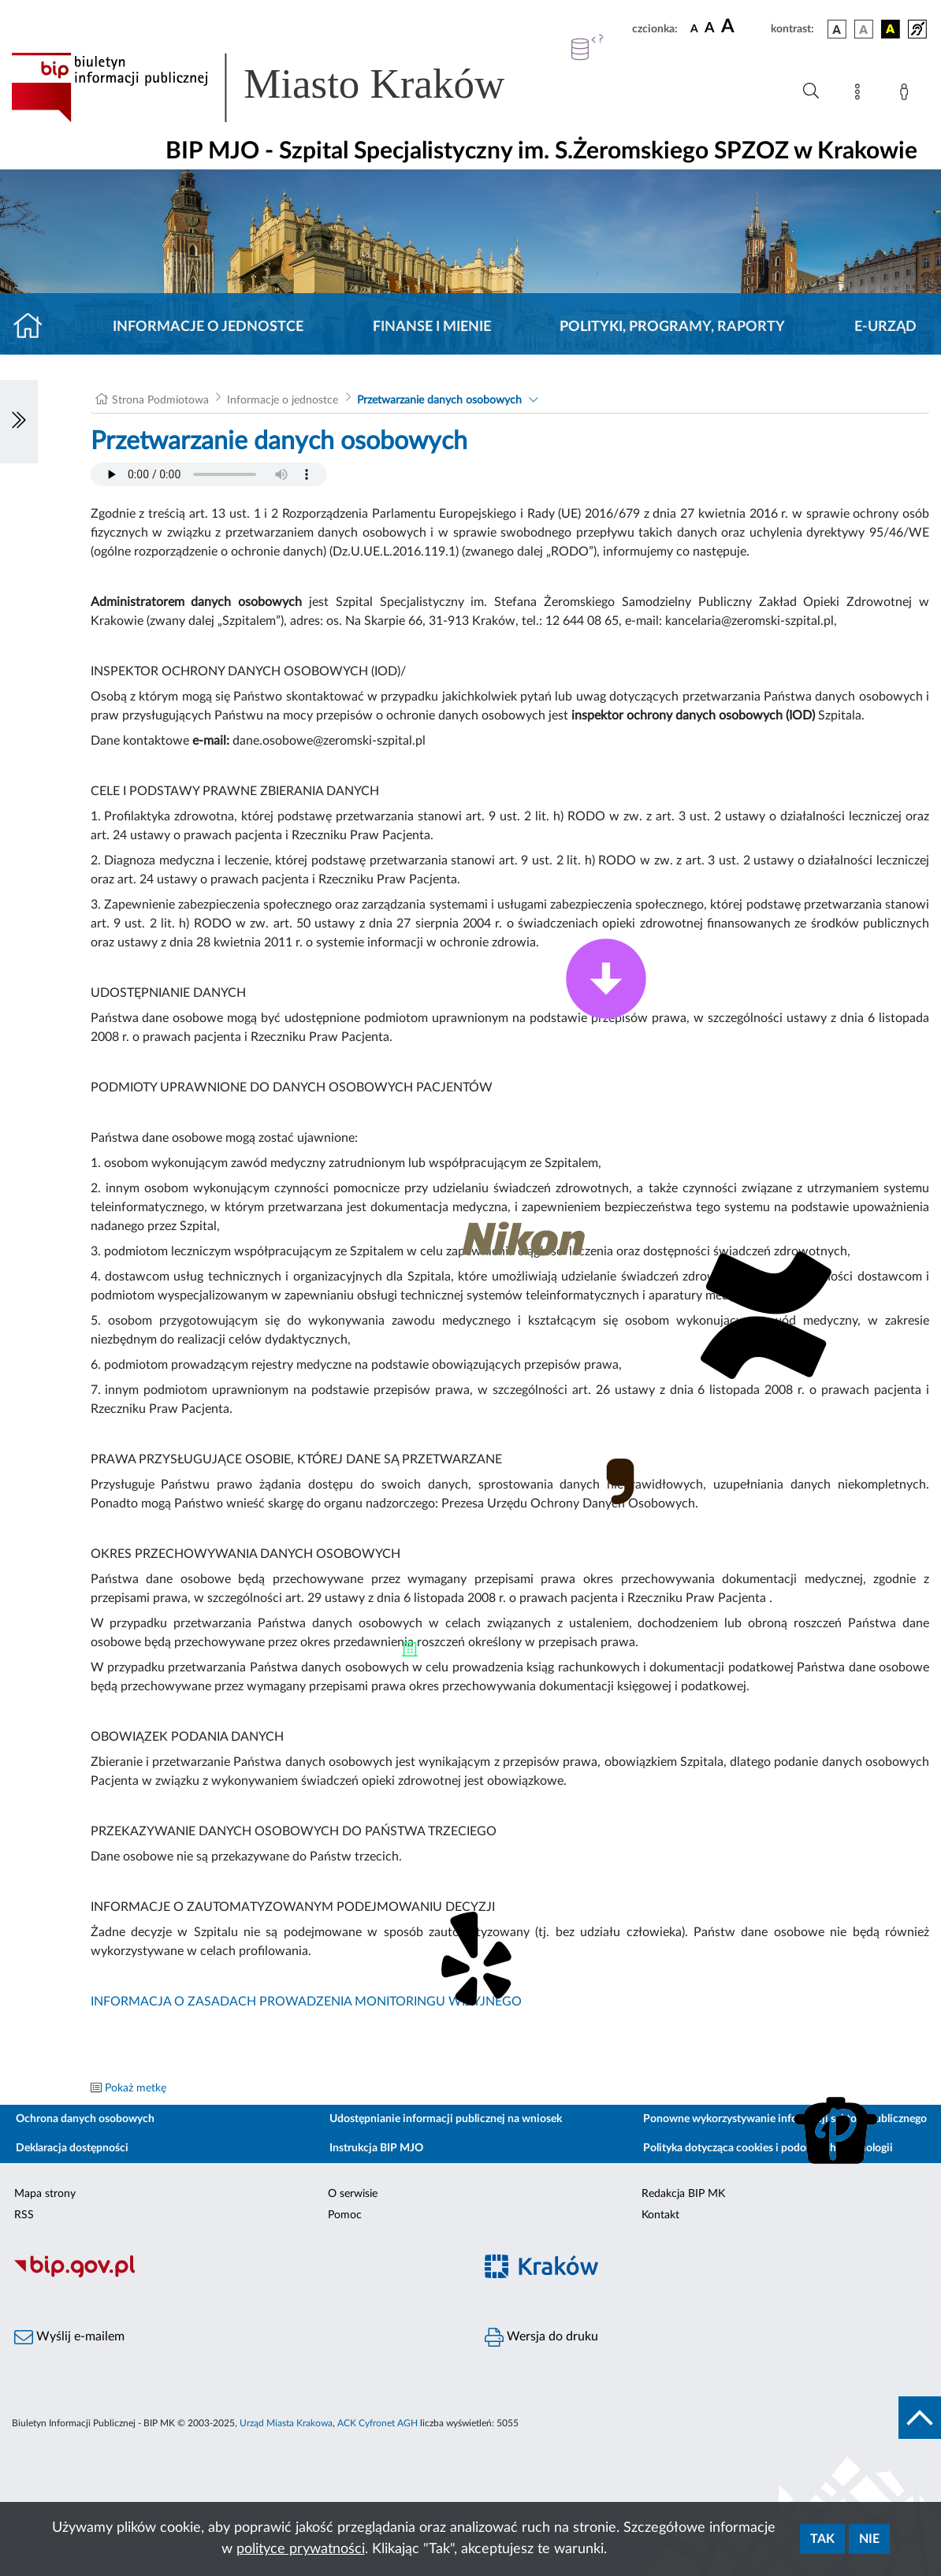 This screenshot has height=2576, width=941. I want to click on download file or content, so click(606, 979).